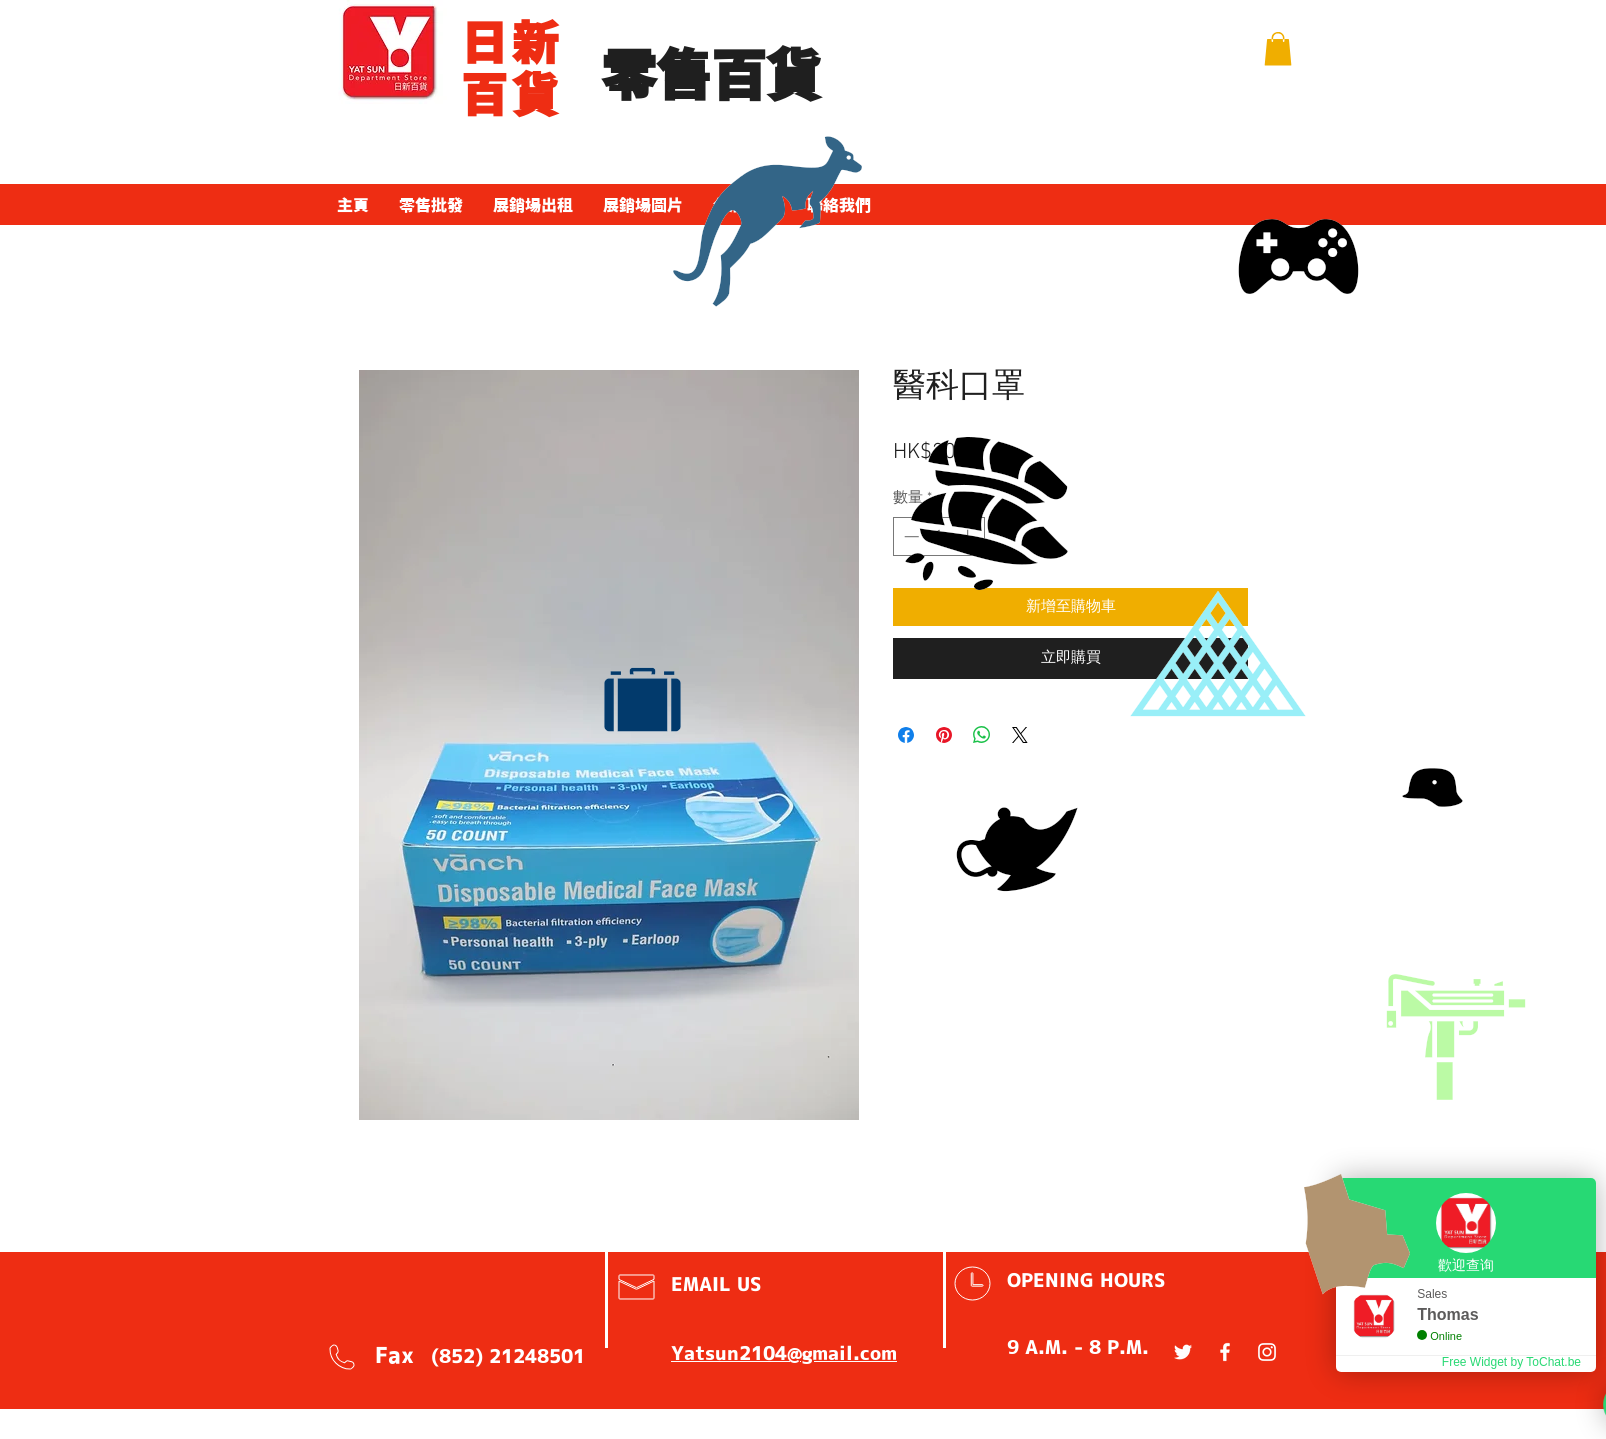 This screenshot has height=1439, width=1606. What do you see at coordinates (767, 221) in the screenshot?
I see `indicates australian content or region` at bounding box center [767, 221].